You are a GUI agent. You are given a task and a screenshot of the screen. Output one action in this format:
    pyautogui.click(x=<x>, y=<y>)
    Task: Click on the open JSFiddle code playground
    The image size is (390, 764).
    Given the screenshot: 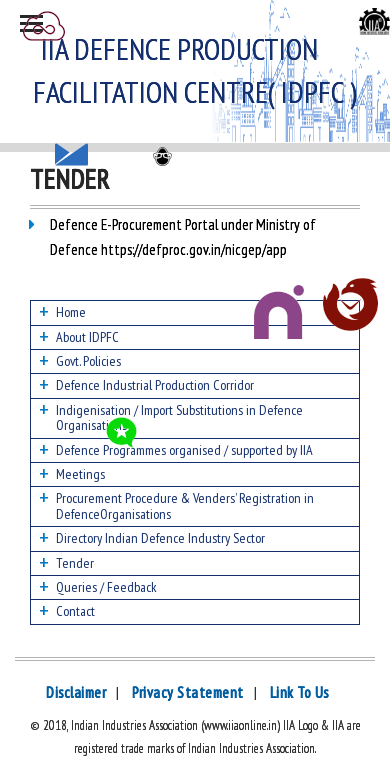 What is the action you would take?
    pyautogui.click(x=44, y=26)
    